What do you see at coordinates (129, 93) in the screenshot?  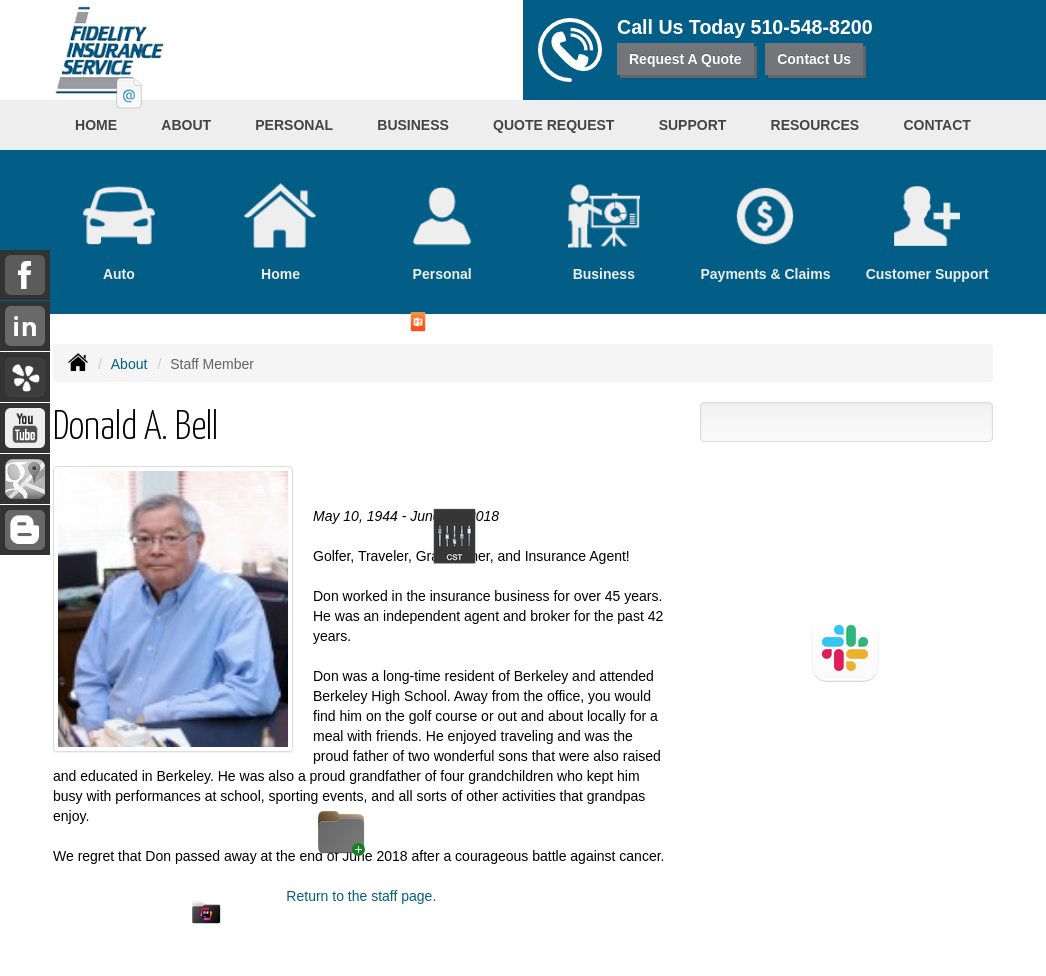 I see `an email message file or attachment` at bounding box center [129, 93].